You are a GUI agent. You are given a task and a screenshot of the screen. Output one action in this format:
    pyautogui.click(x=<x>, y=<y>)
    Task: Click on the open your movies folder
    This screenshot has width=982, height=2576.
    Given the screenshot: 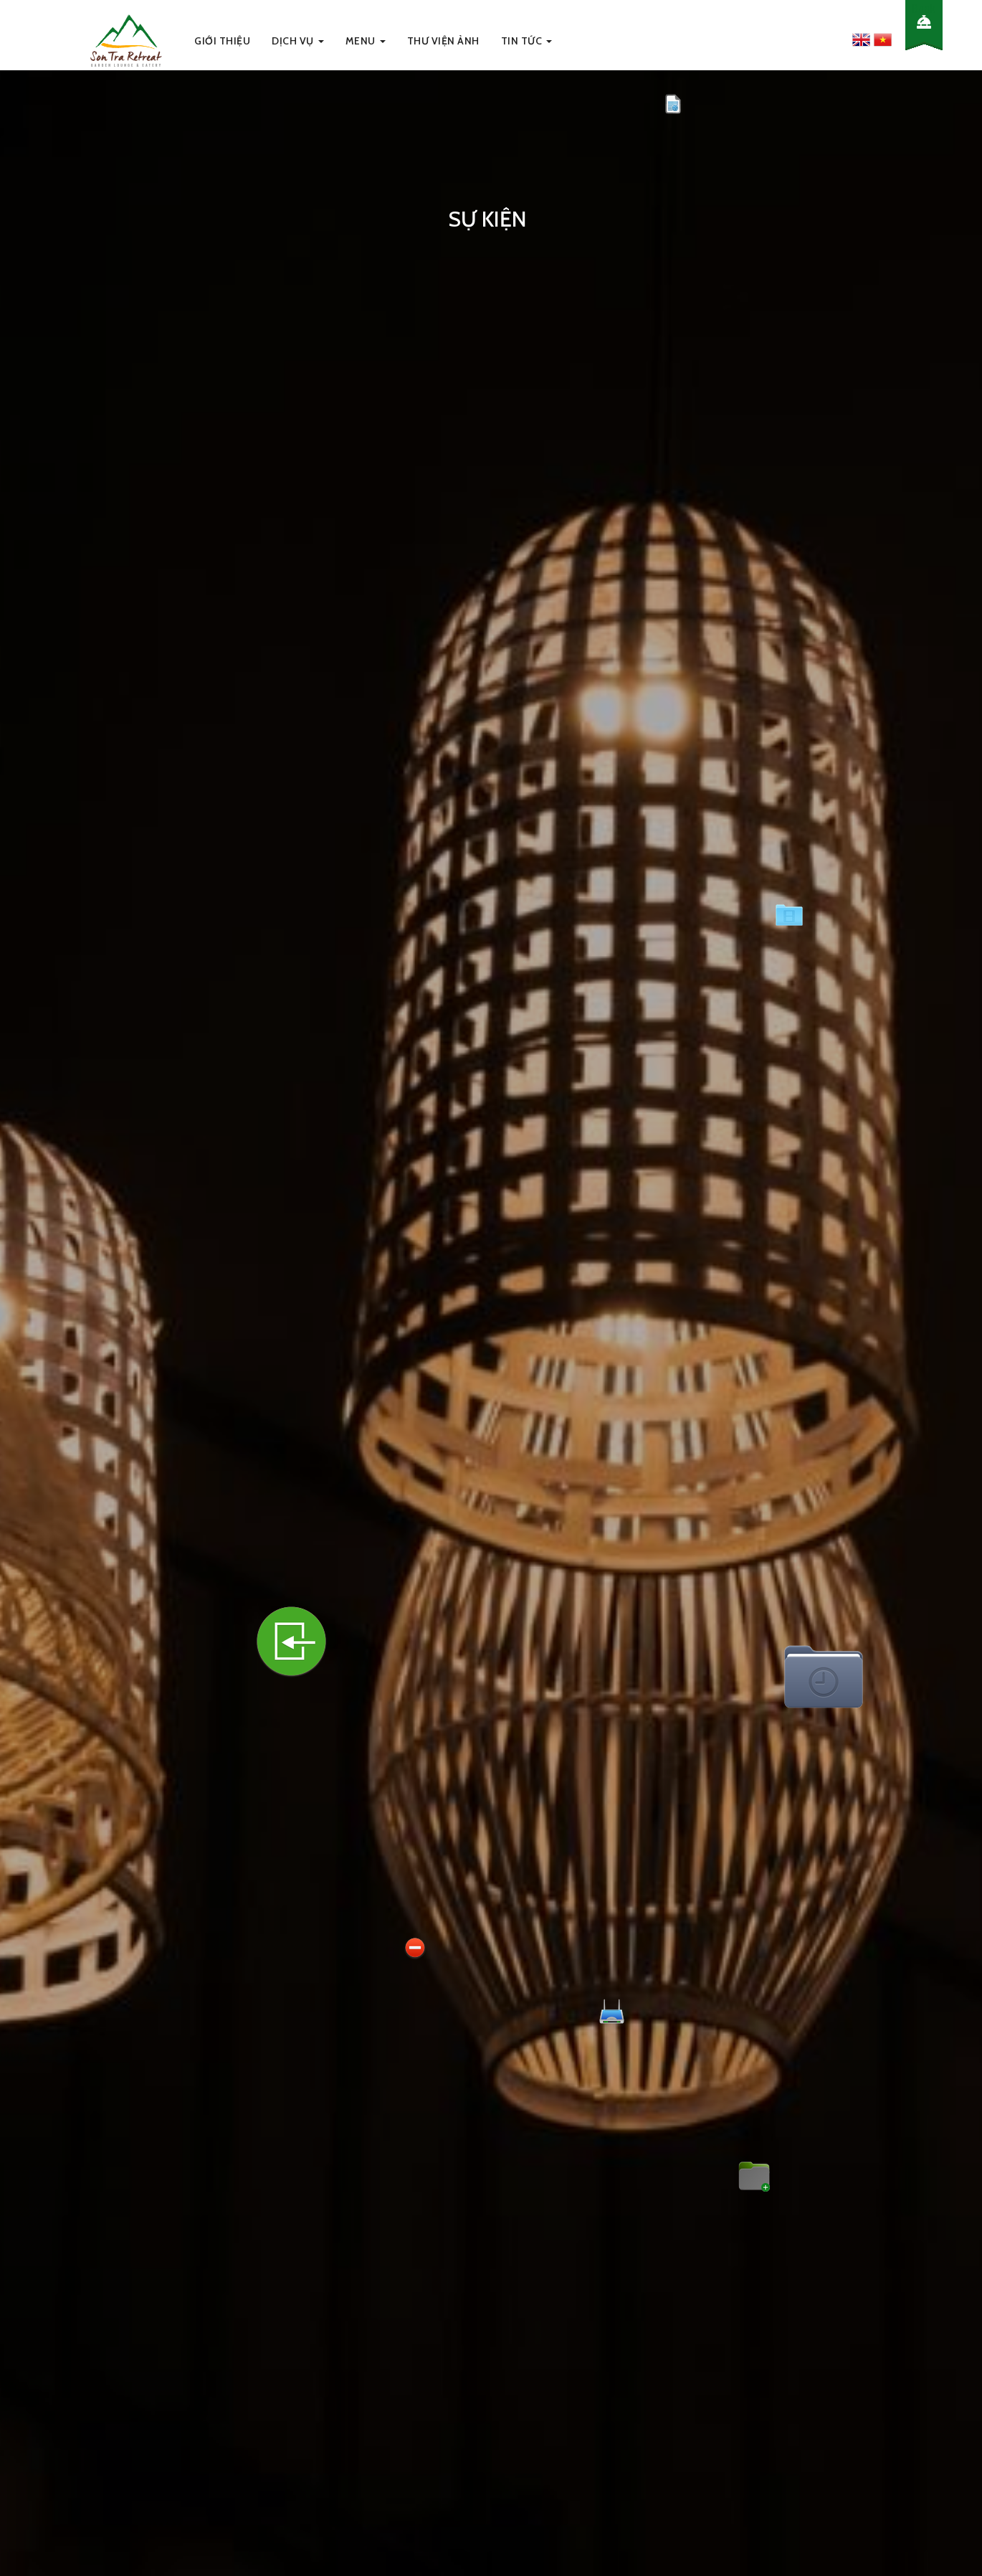 What is the action you would take?
    pyautogui.click(x=789, y=915)
    